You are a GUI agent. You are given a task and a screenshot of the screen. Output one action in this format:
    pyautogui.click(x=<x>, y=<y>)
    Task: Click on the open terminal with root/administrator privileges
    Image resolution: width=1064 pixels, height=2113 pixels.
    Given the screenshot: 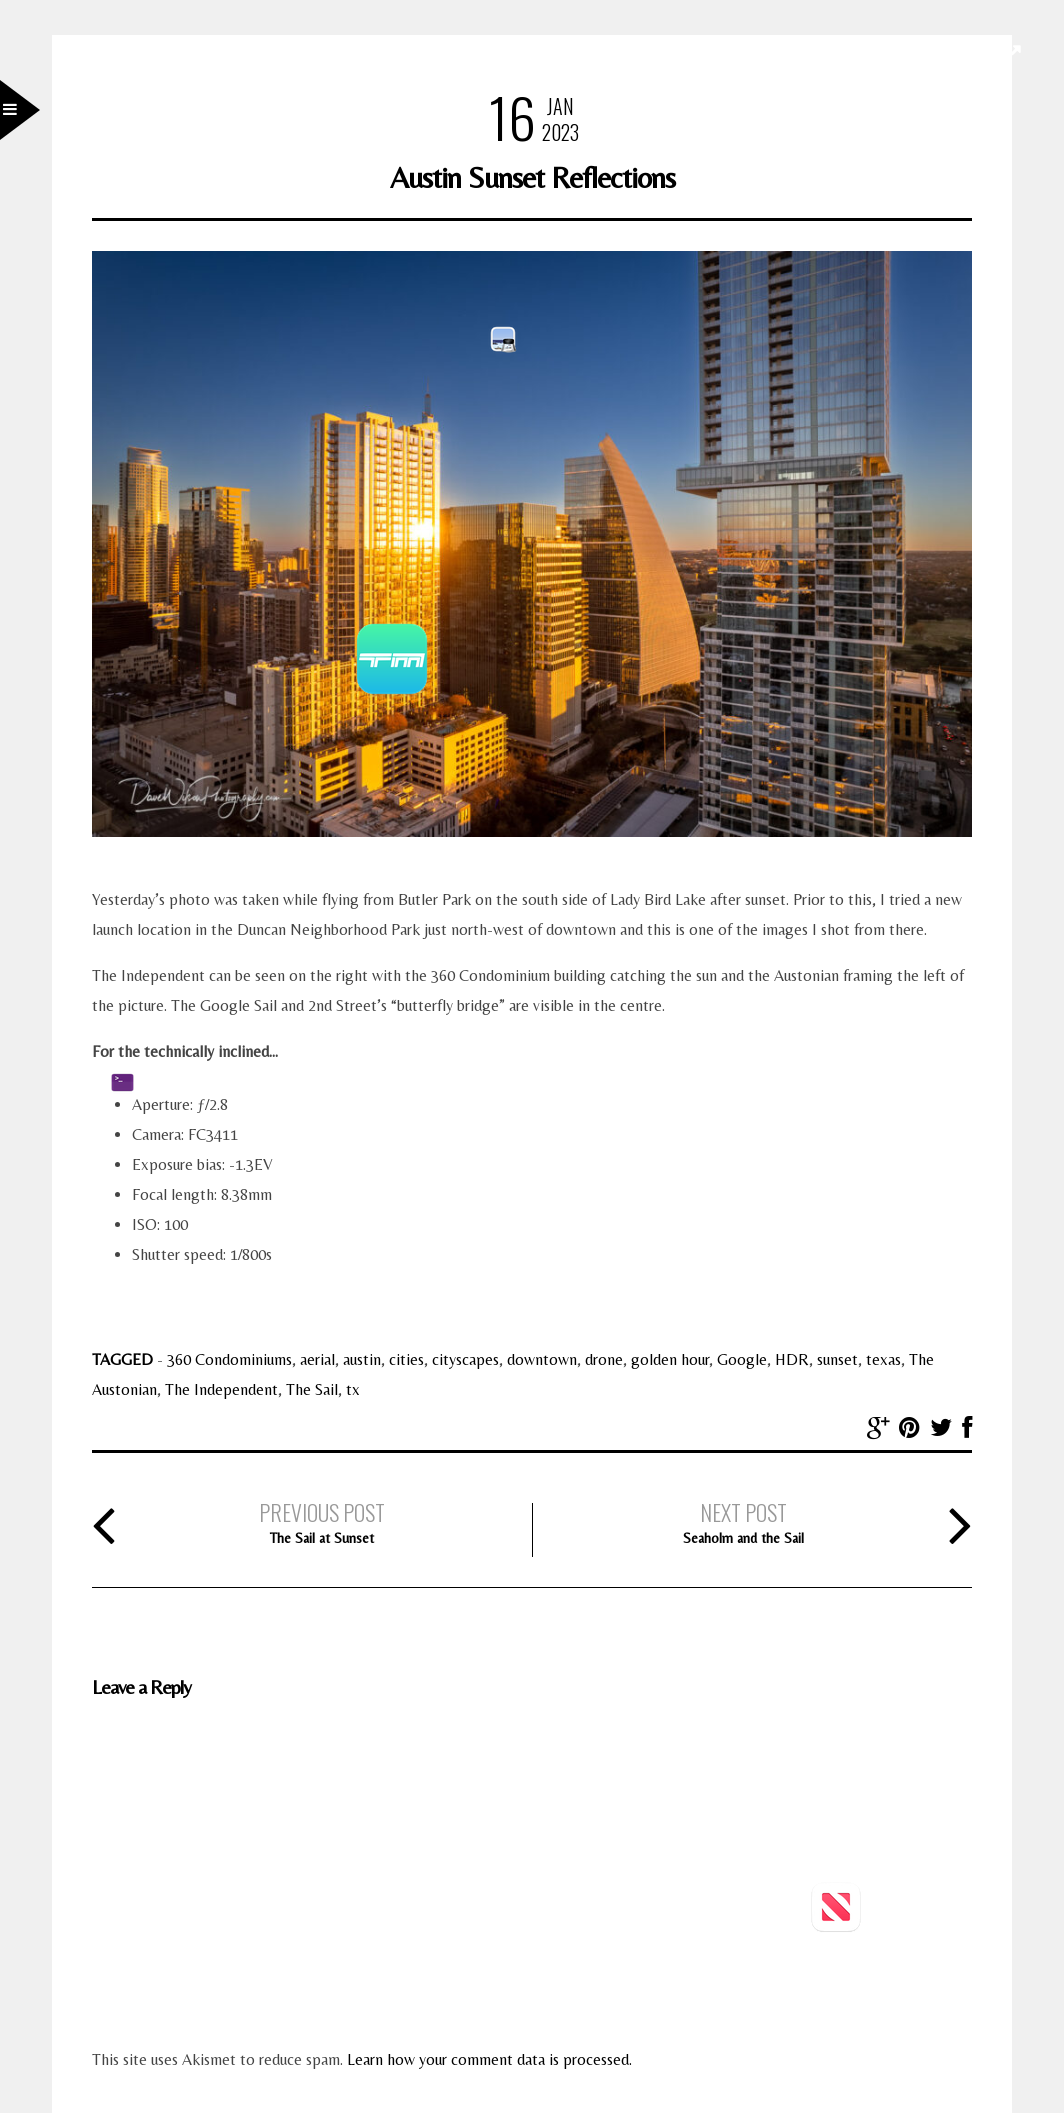 What is the action you would take?
    pyautogui.click(x=122, y=1082)
    